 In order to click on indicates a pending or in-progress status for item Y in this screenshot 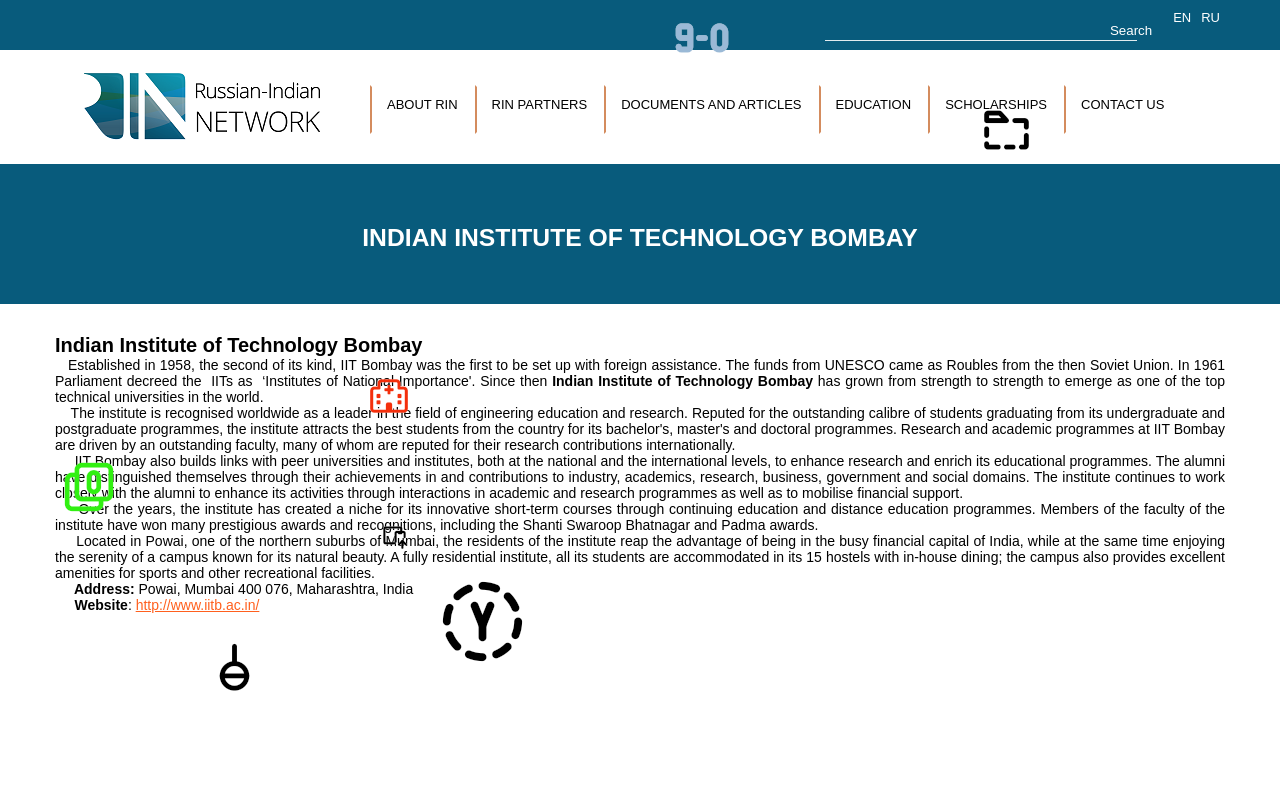, I will do `click(482, 621)`.